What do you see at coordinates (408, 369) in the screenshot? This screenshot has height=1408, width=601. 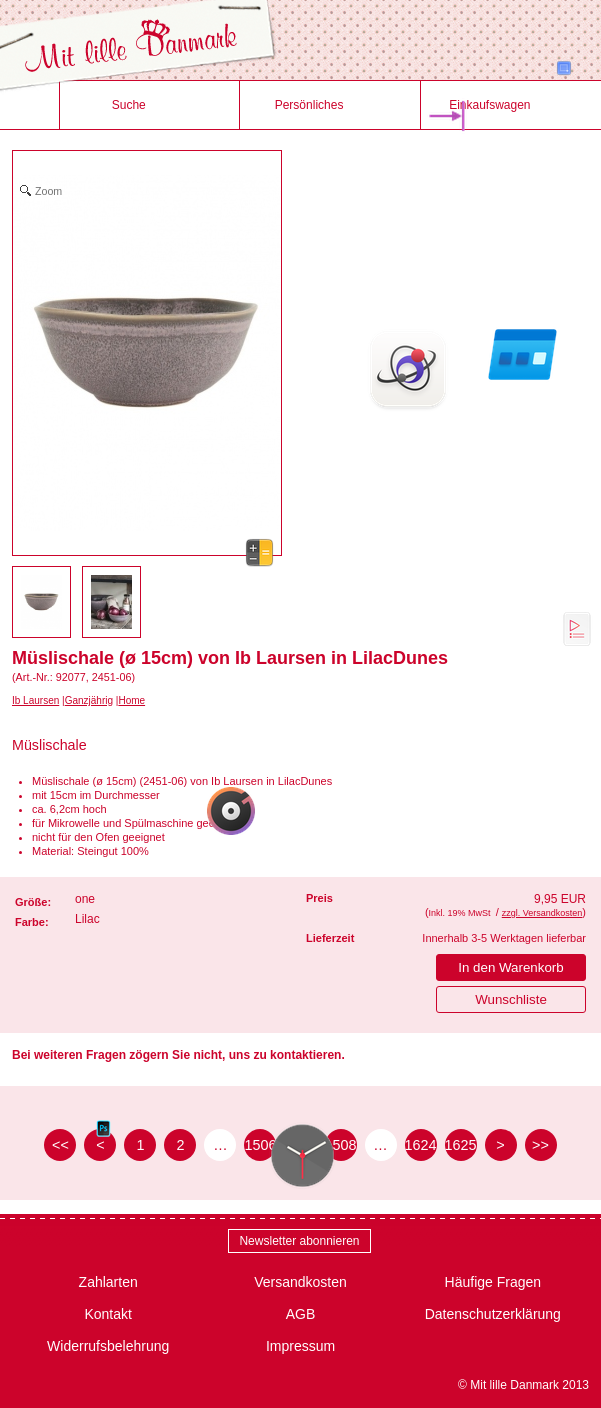 I see `open mkvmerge video merging tool` at bounding box center [408, 369].